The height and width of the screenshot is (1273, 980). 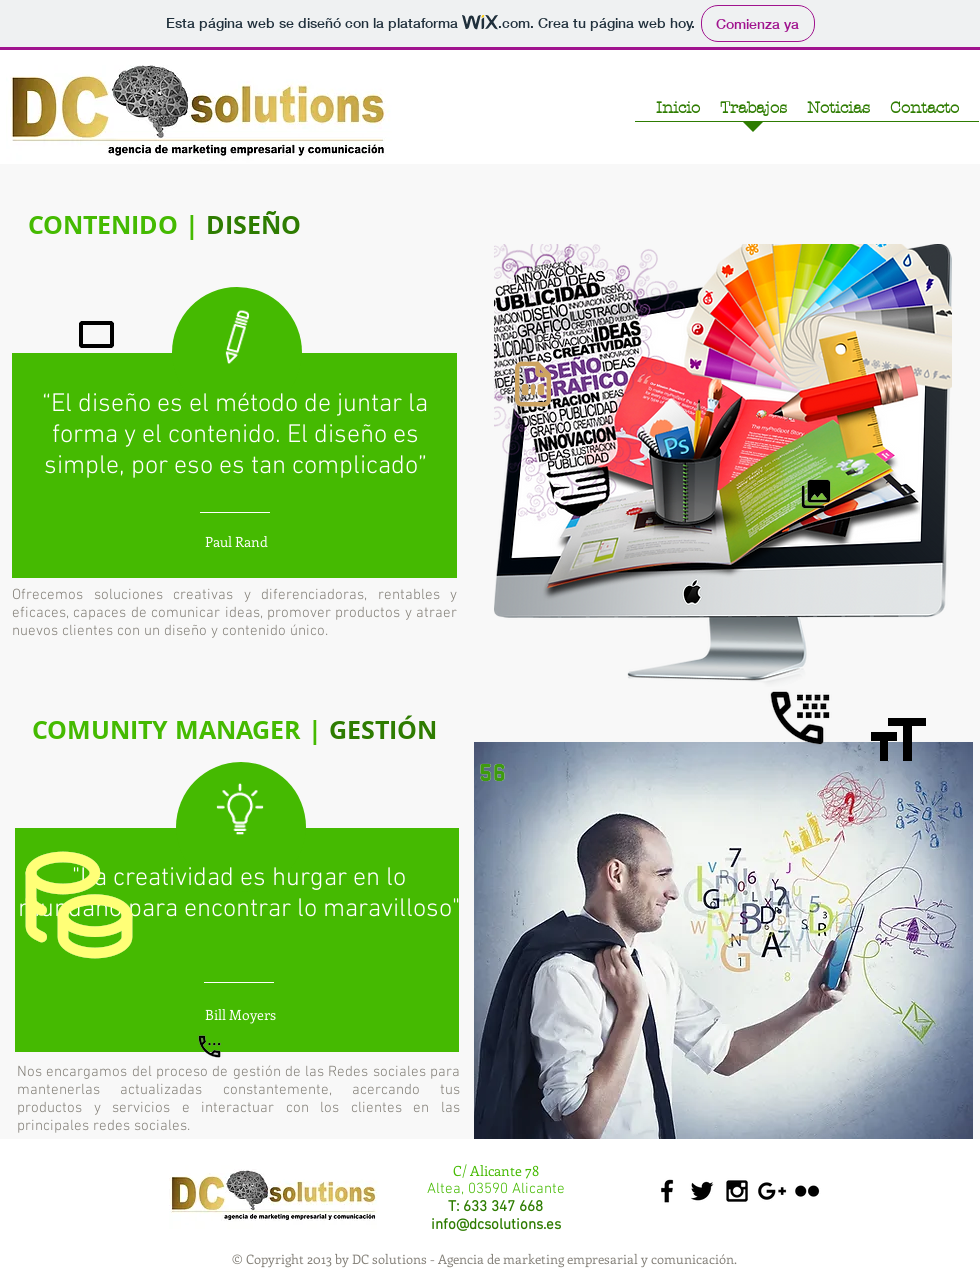 I want to click on adjust text size settings, so click(x=897, y=741).